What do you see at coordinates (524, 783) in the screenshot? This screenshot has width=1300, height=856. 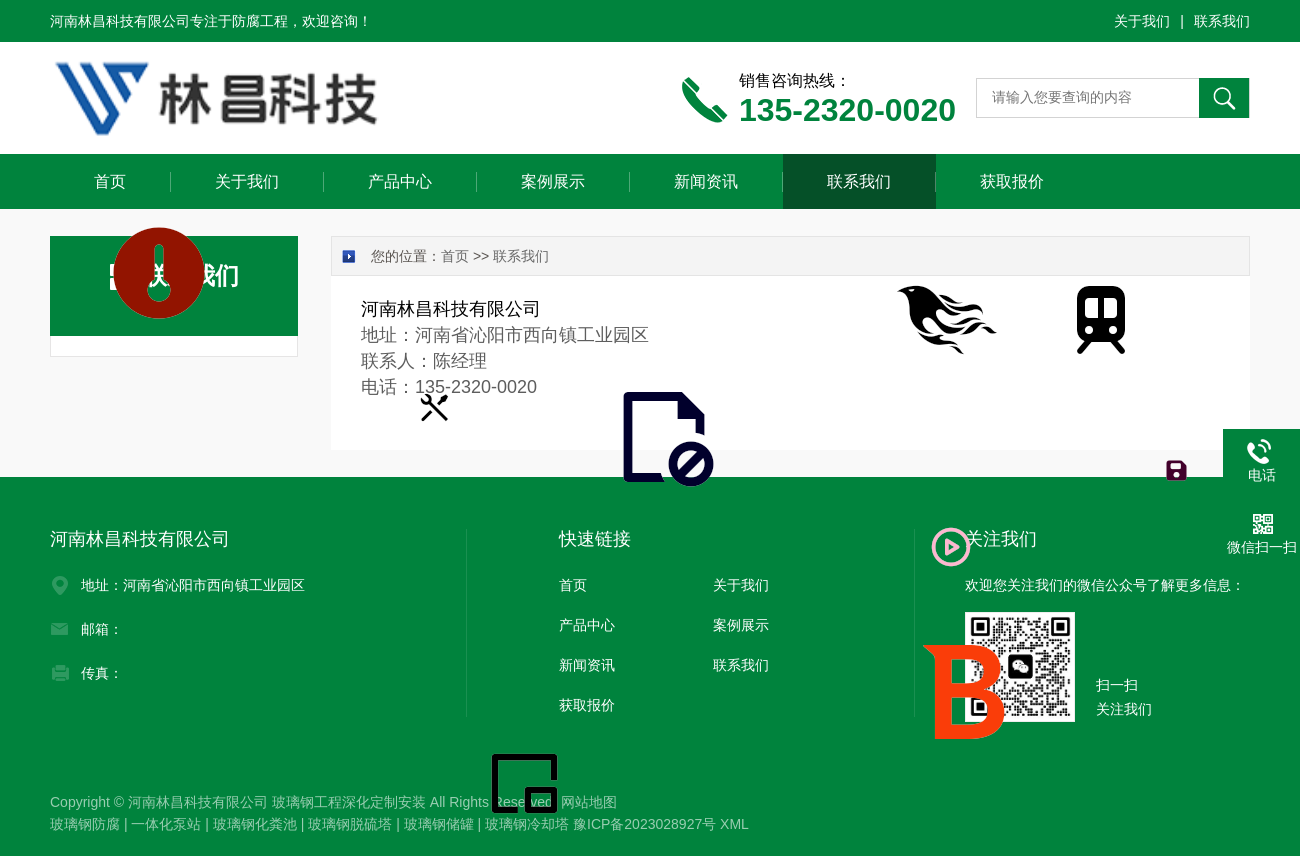 I see `enable picture-in-picture mode` at bounding box center [524, 783].